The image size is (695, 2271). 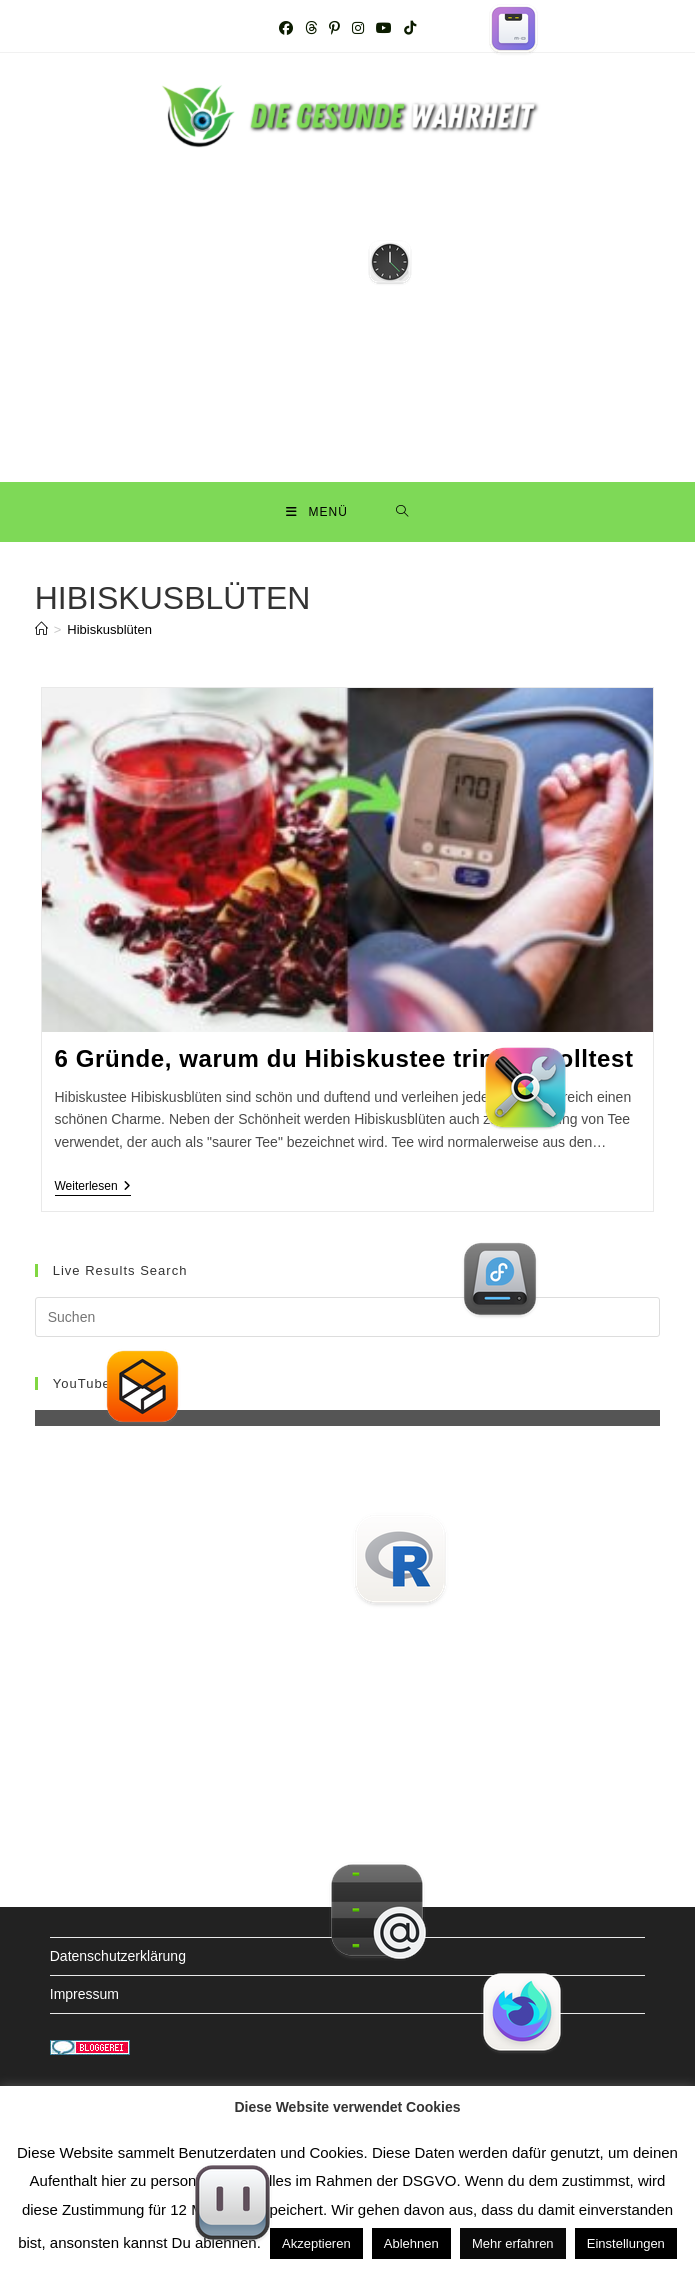 I want to click on open go for it productivity app, so click(x=390, y=262).